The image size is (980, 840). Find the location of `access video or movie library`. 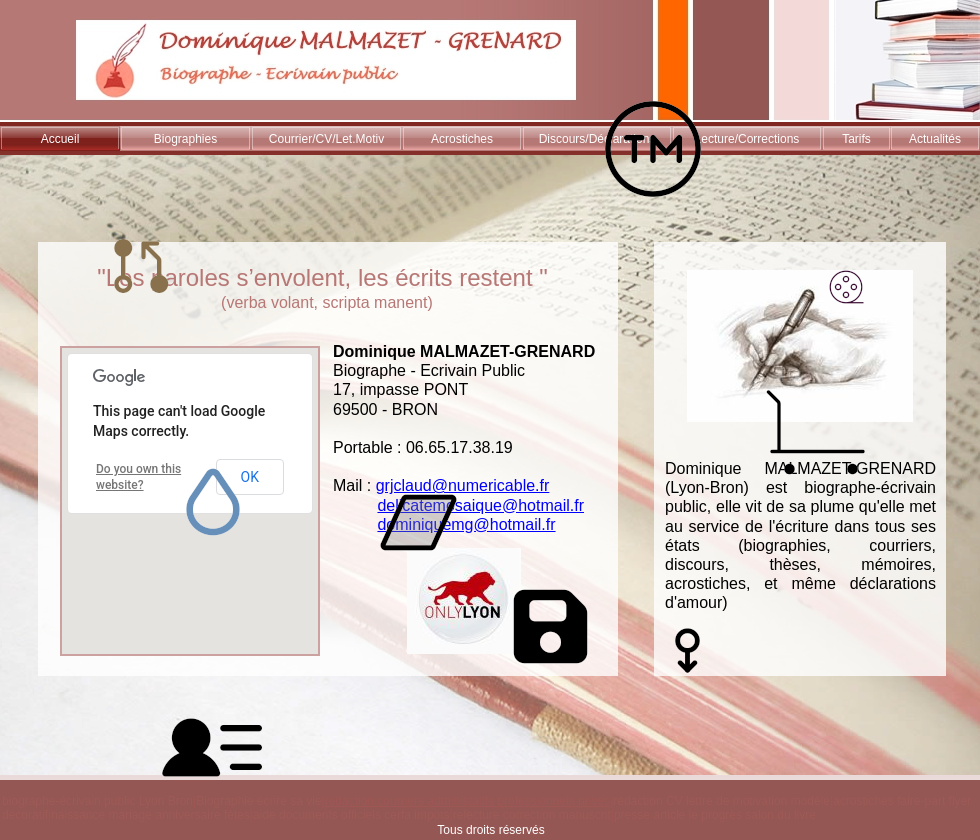

access video or movie library is located at coordinates (846, 287).